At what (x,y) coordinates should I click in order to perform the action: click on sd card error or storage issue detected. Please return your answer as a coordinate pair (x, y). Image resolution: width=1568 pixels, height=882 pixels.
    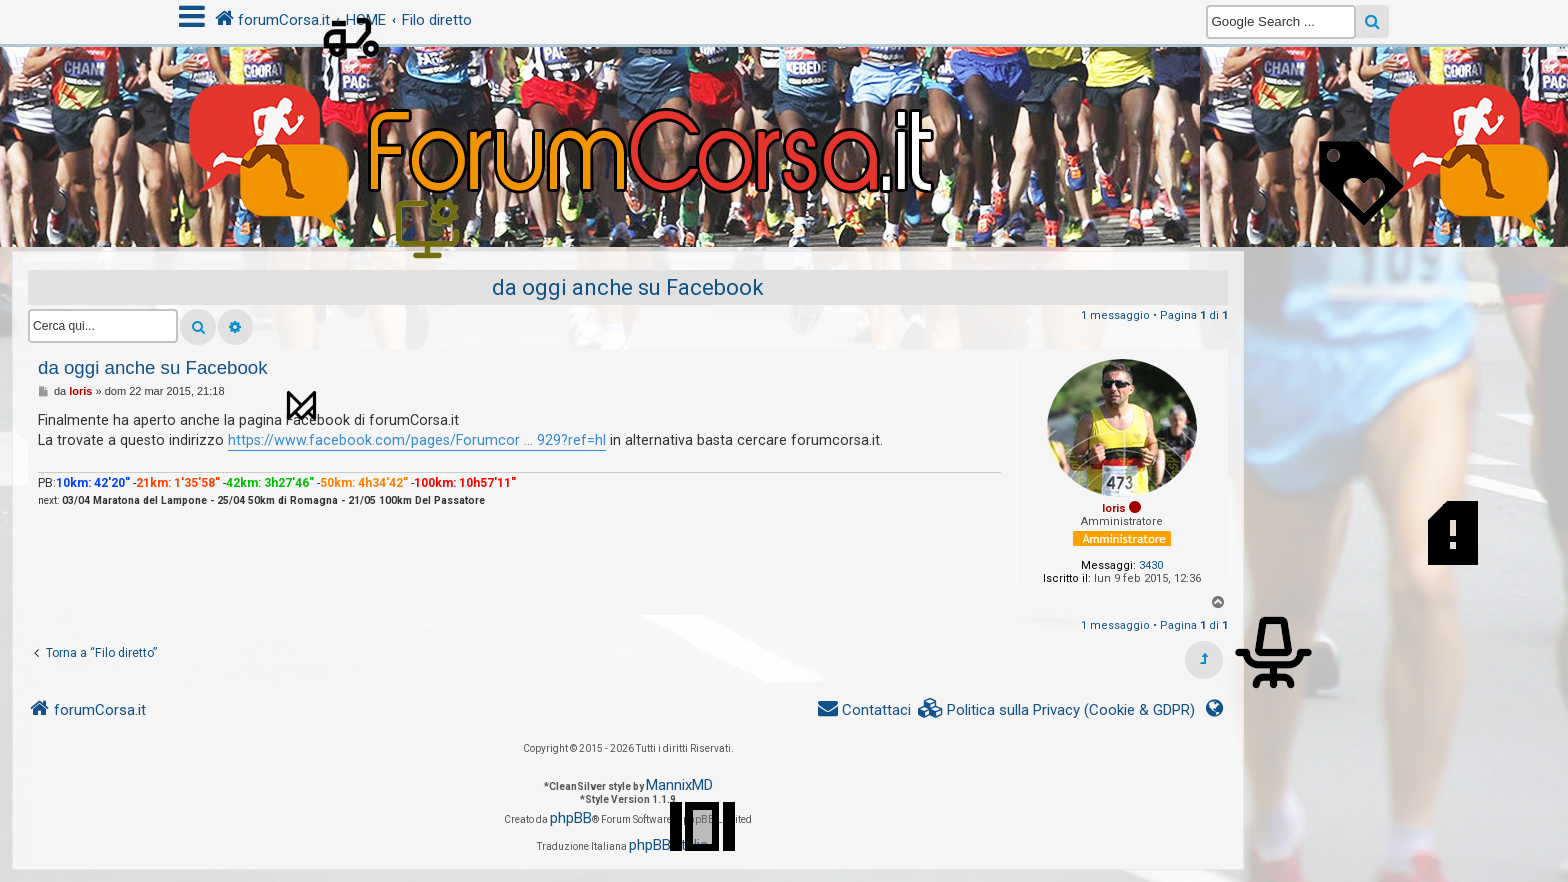
    Looking at the image, I should click on (1453, 533).